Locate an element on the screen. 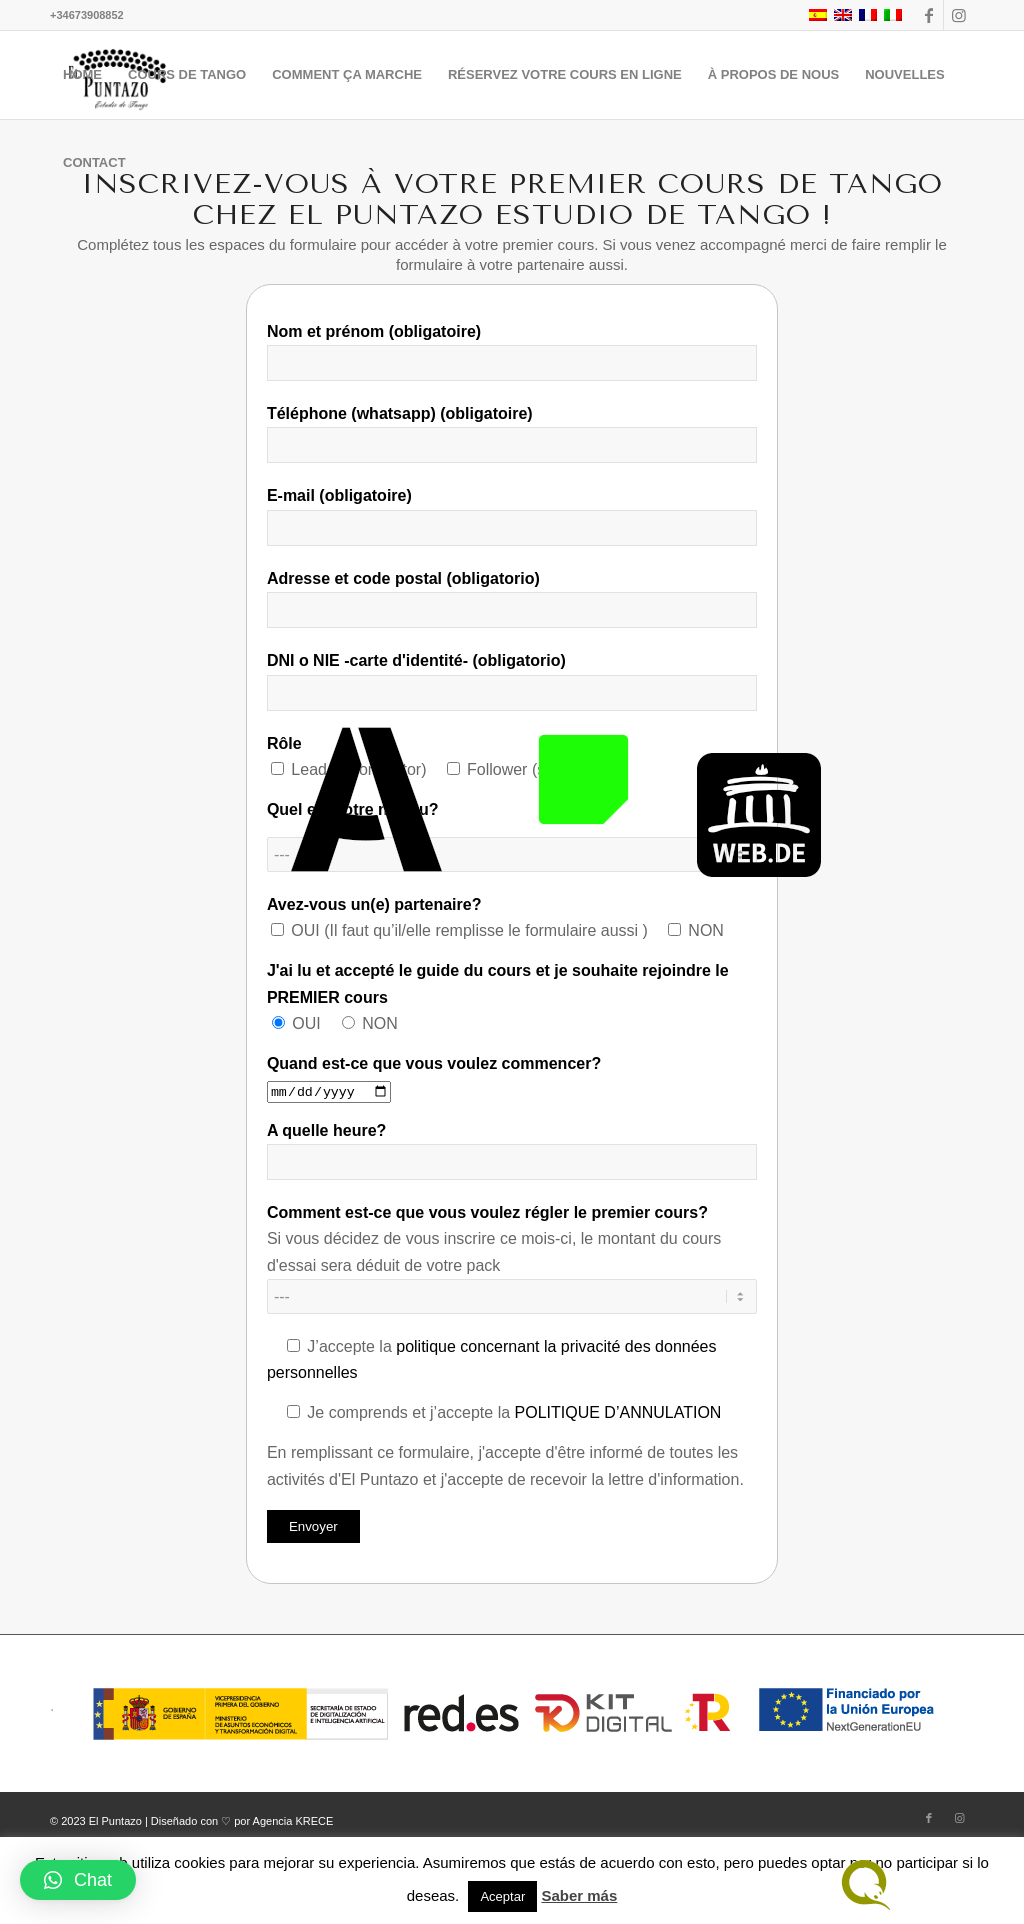 Image resolution: width=1024 pixels, height=1924 pixels. open web.de email service is located at coordinates (759, 815).